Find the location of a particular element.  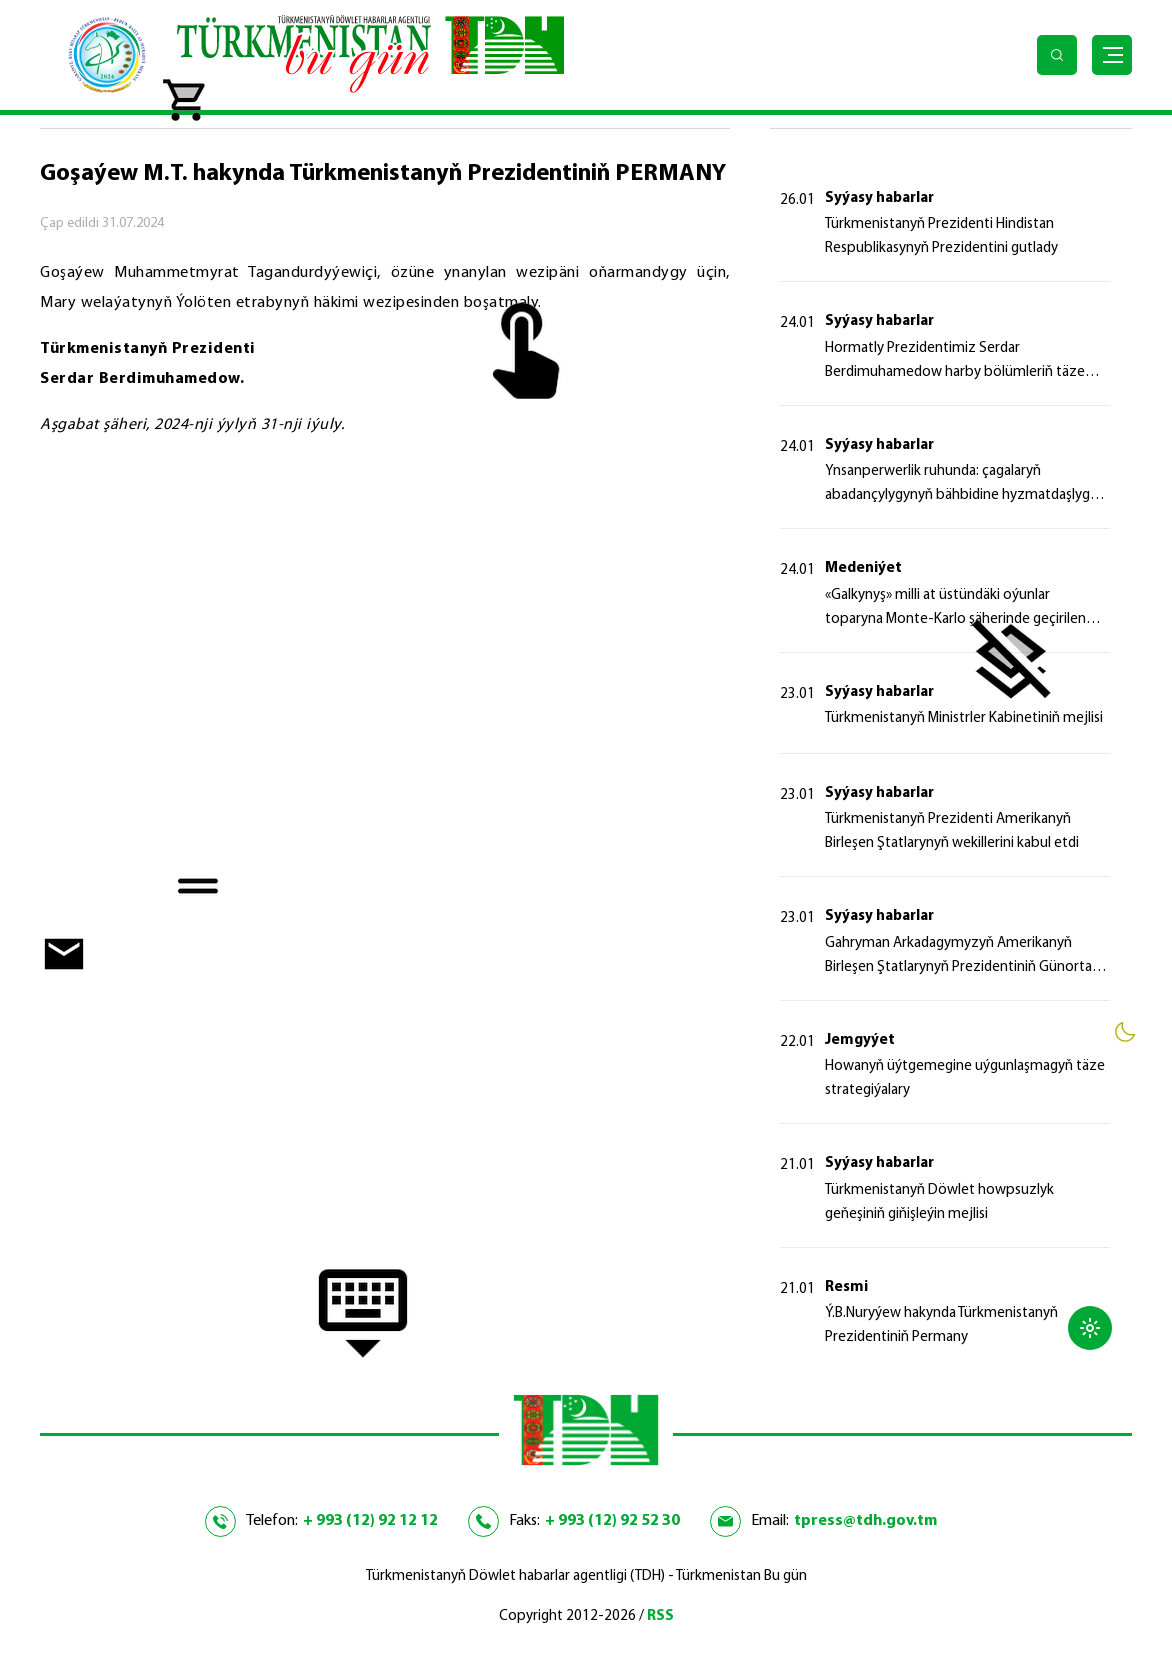

toggle dark mode or night theme is located at coordinates (1124, 1032).